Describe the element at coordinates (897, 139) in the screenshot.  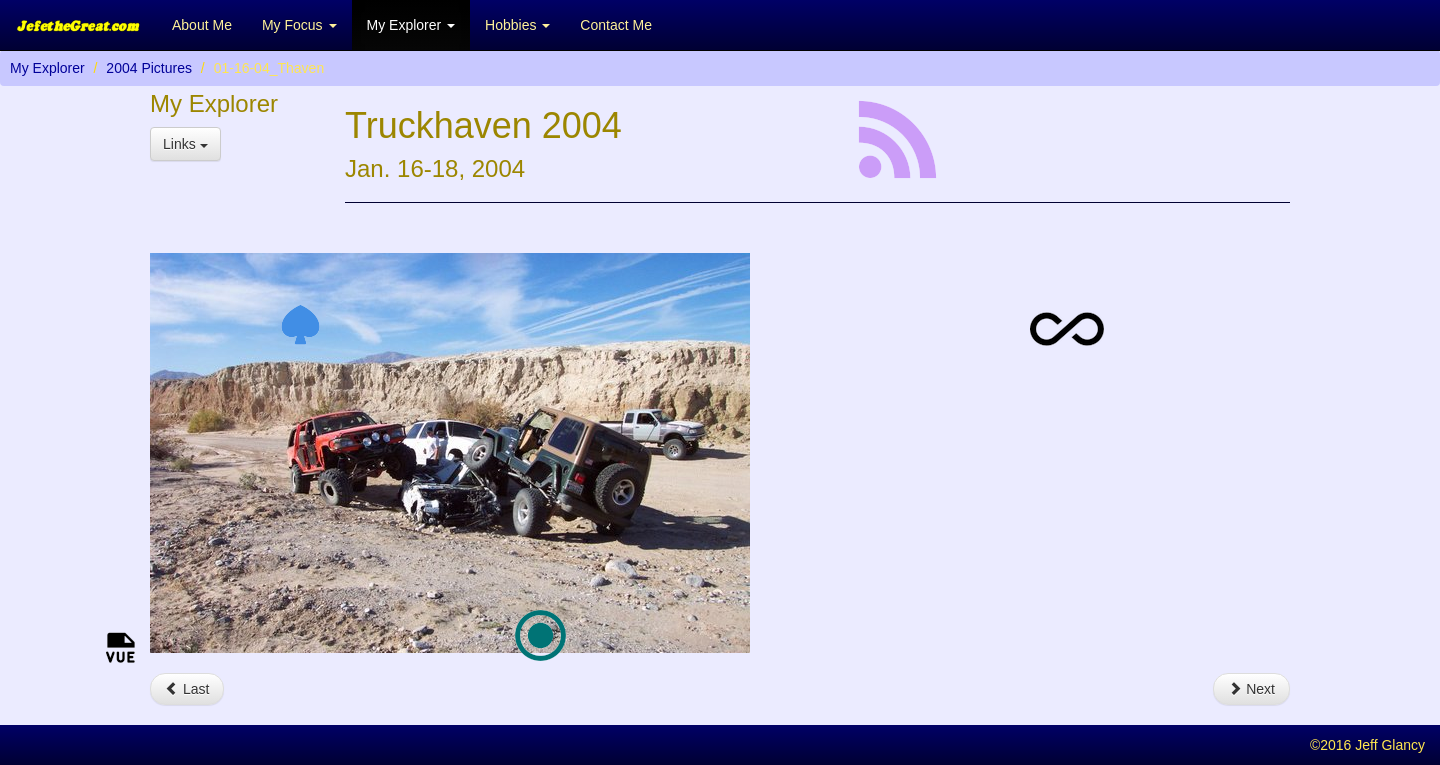
I see `subscribe to RSS feed` at that location.